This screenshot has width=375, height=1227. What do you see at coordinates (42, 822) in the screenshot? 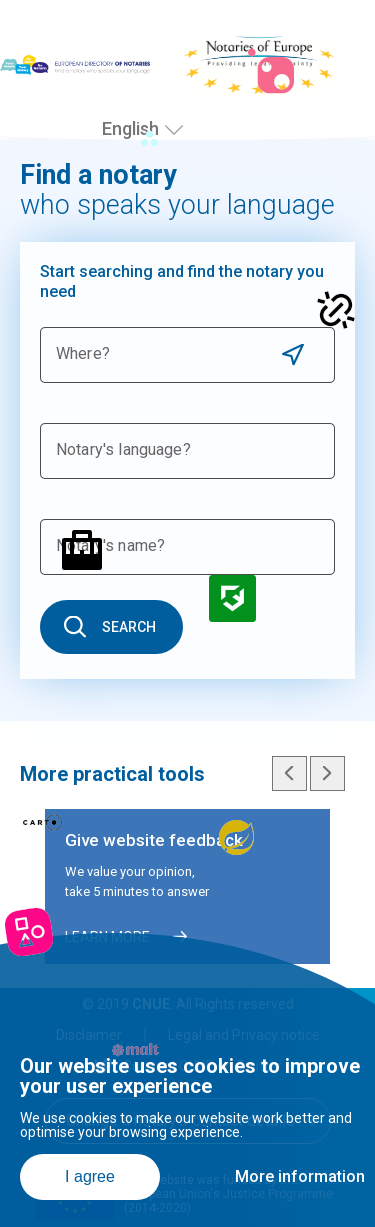
I see `CARTO mapping platform logo` at bounding box center [42, 822].